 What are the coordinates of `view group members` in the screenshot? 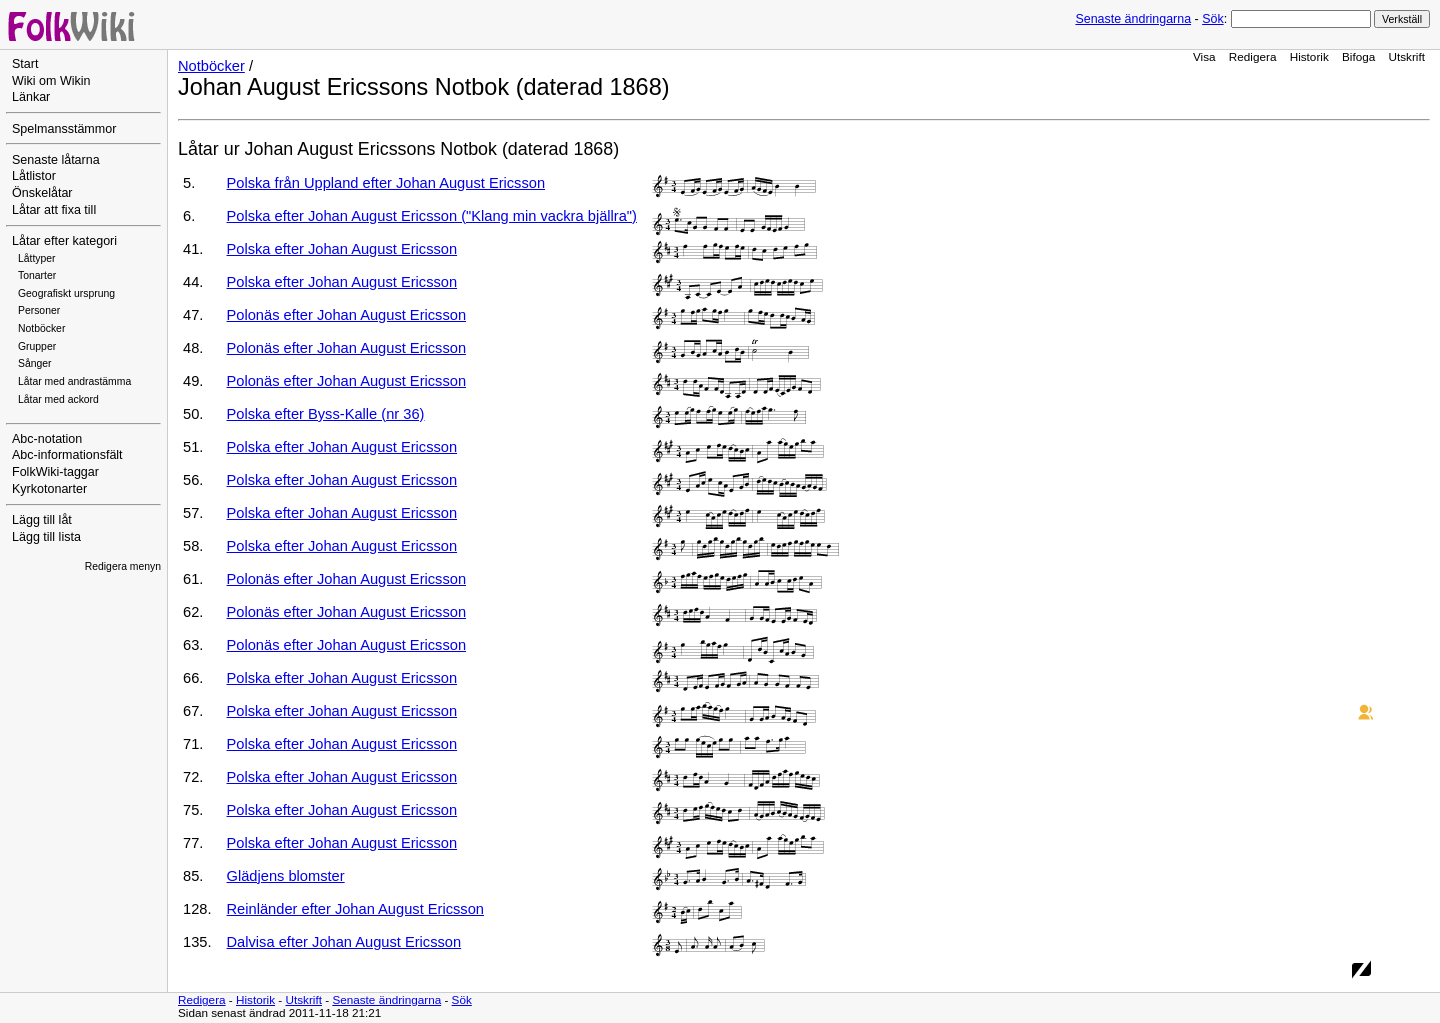 It's located at (1365, 712).